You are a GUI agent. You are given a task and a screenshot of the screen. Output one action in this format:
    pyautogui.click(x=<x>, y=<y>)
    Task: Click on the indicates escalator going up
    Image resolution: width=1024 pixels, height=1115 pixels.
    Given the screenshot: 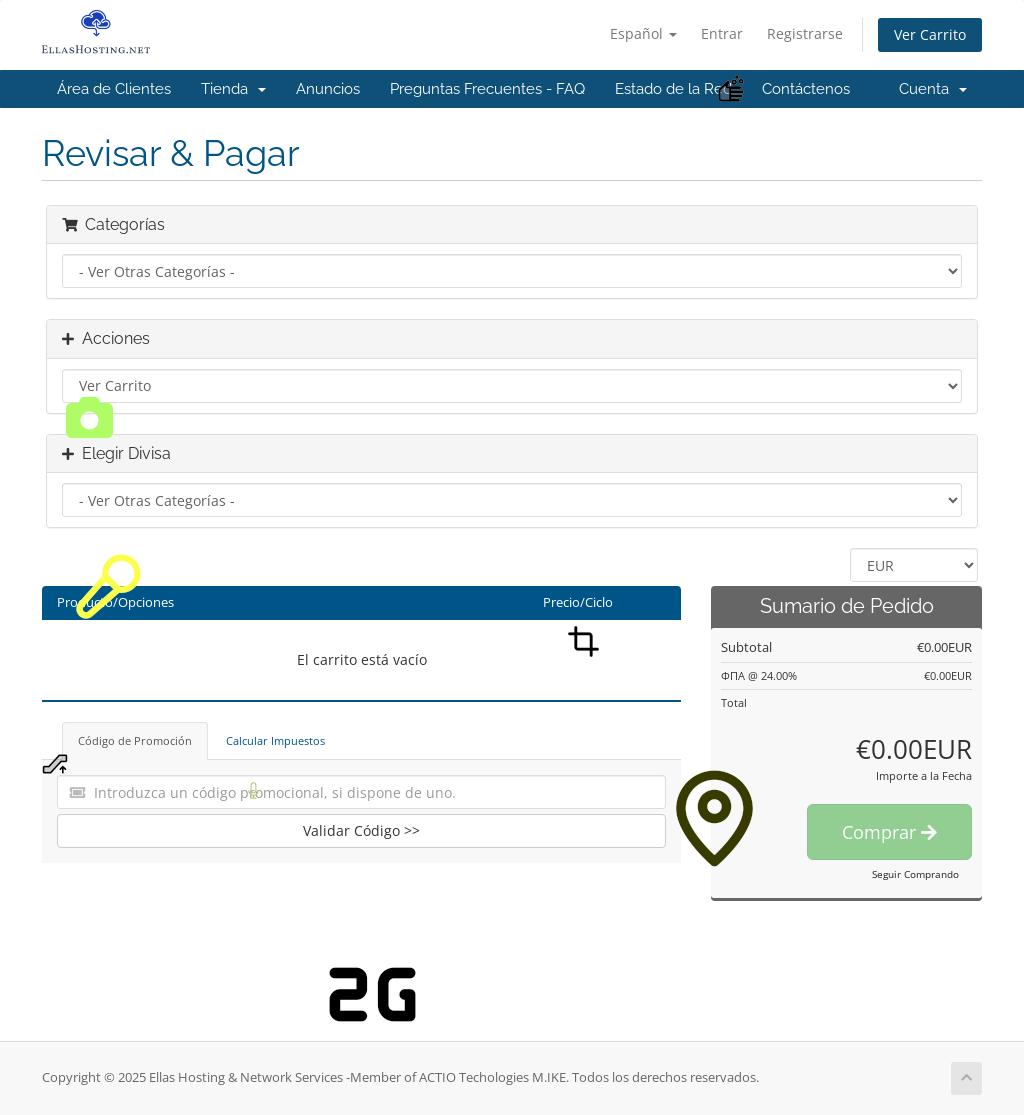 What is the action you would take?
    pyautogui.click(x=55, y=764)
    